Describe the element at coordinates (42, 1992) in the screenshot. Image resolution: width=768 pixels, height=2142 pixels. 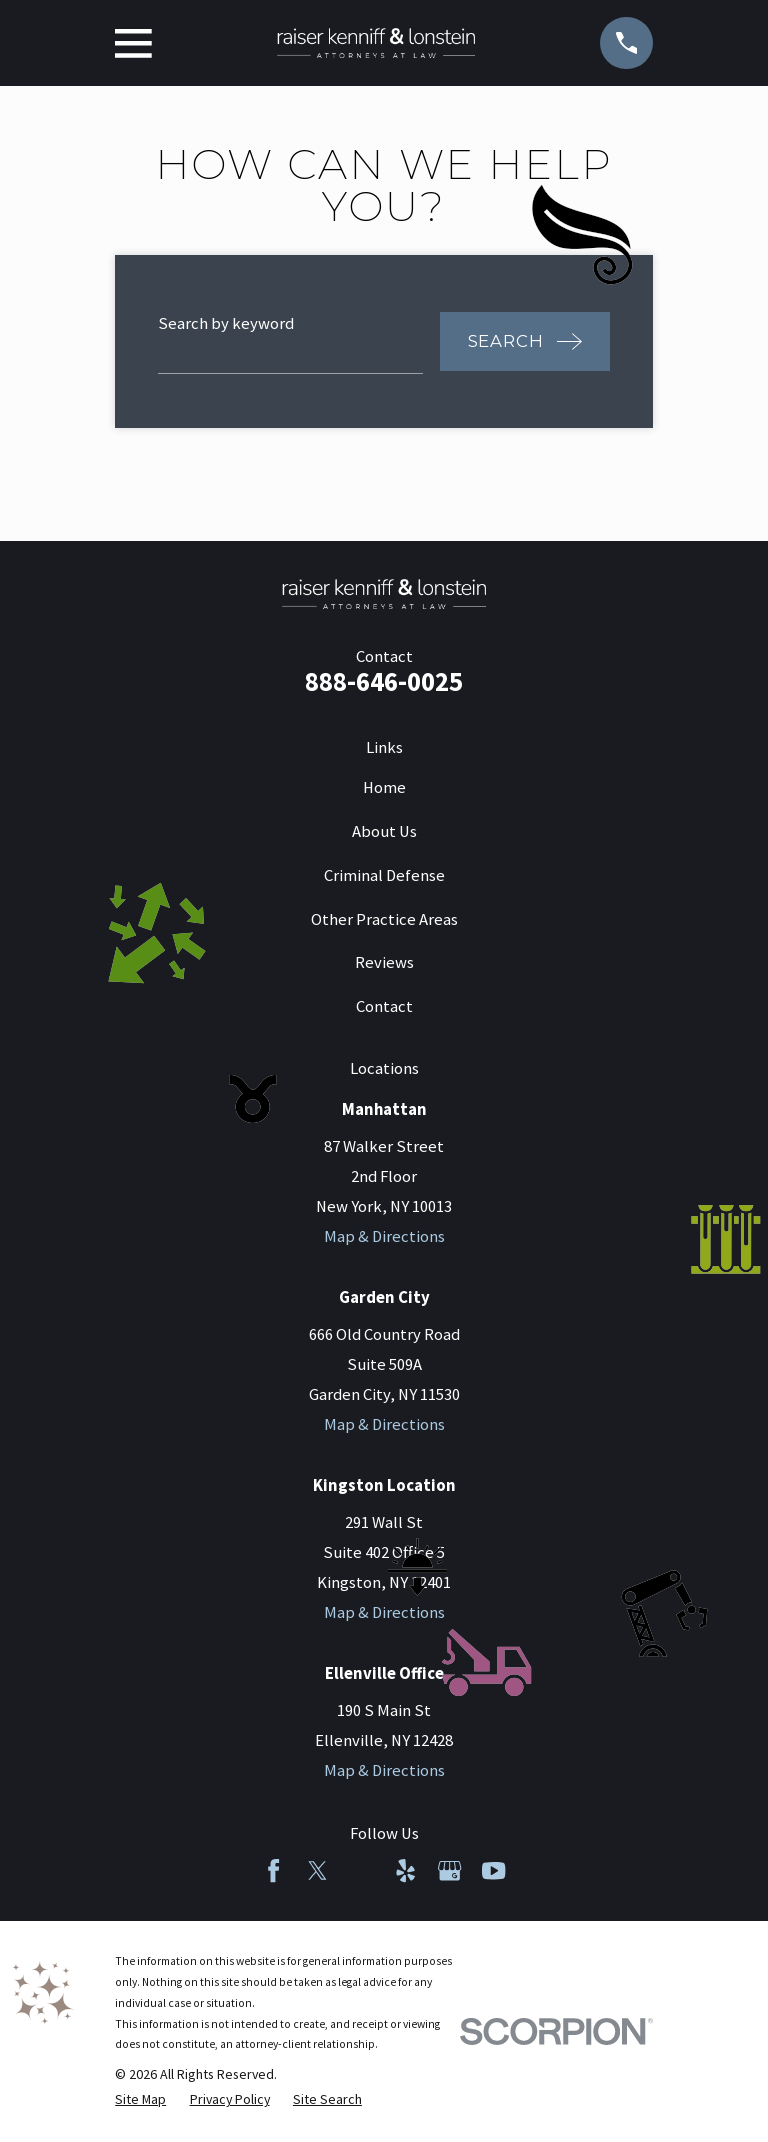
I see `indicates magic or special ability activation` at that location.